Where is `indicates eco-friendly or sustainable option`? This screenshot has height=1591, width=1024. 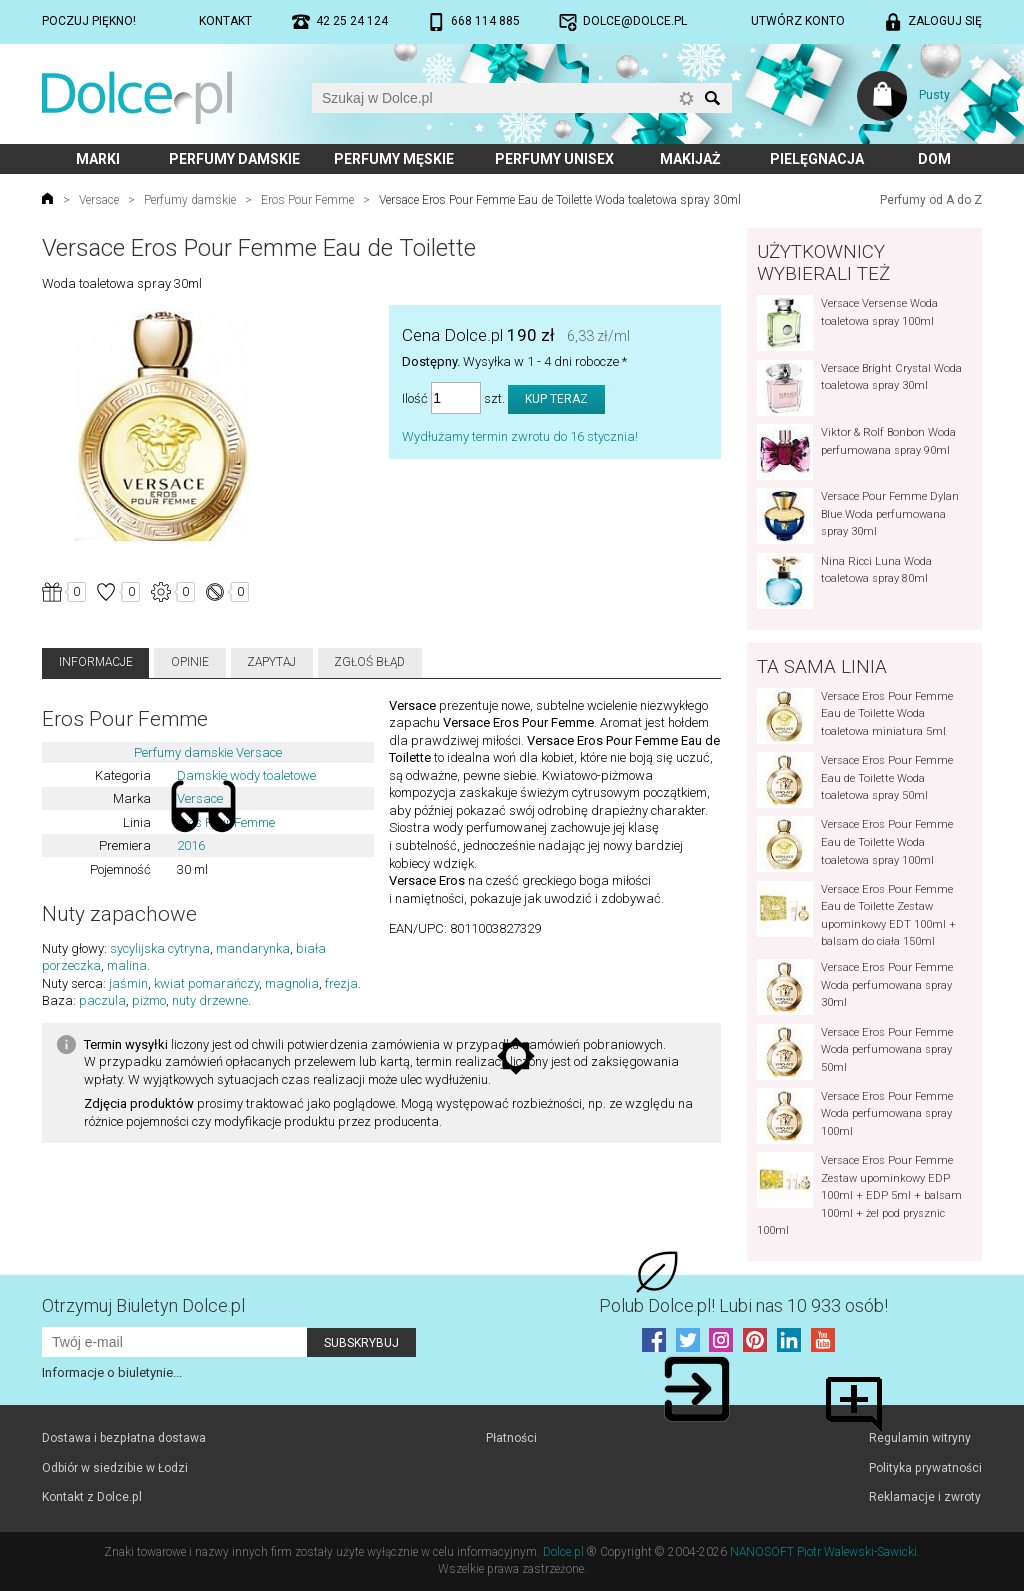
indicates eco-friendly or sustainable option is located at coordinates (657, 1272).